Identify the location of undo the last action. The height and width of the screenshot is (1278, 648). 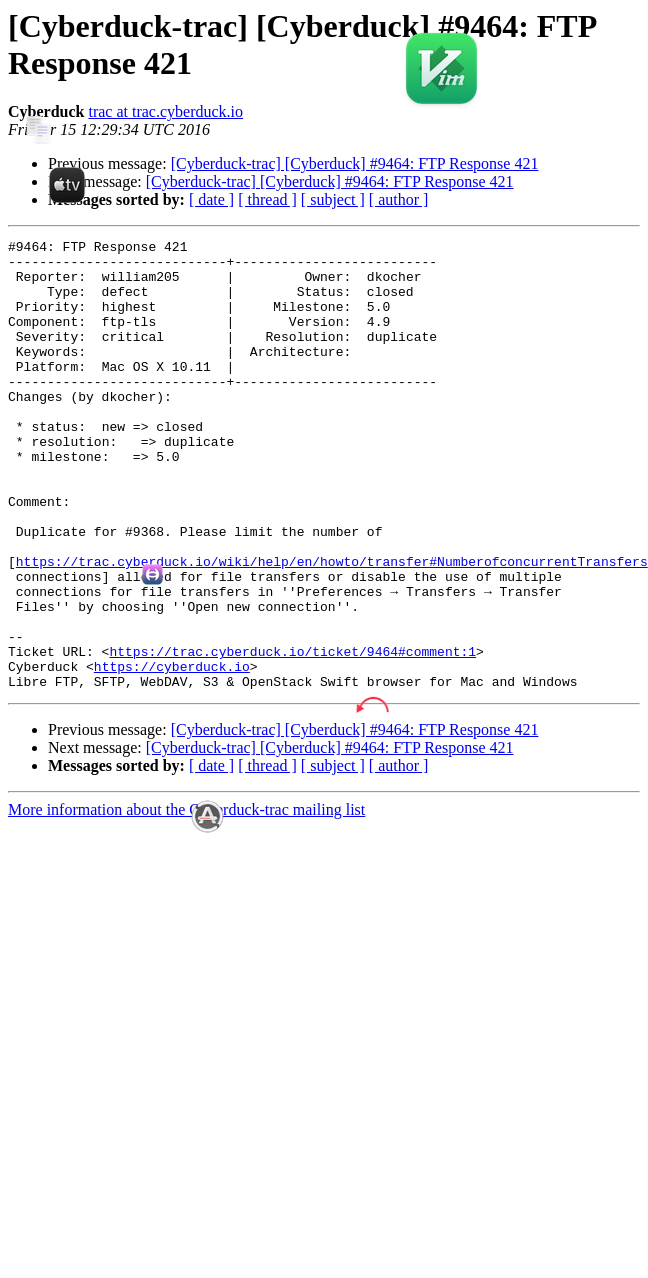
(373, 704).